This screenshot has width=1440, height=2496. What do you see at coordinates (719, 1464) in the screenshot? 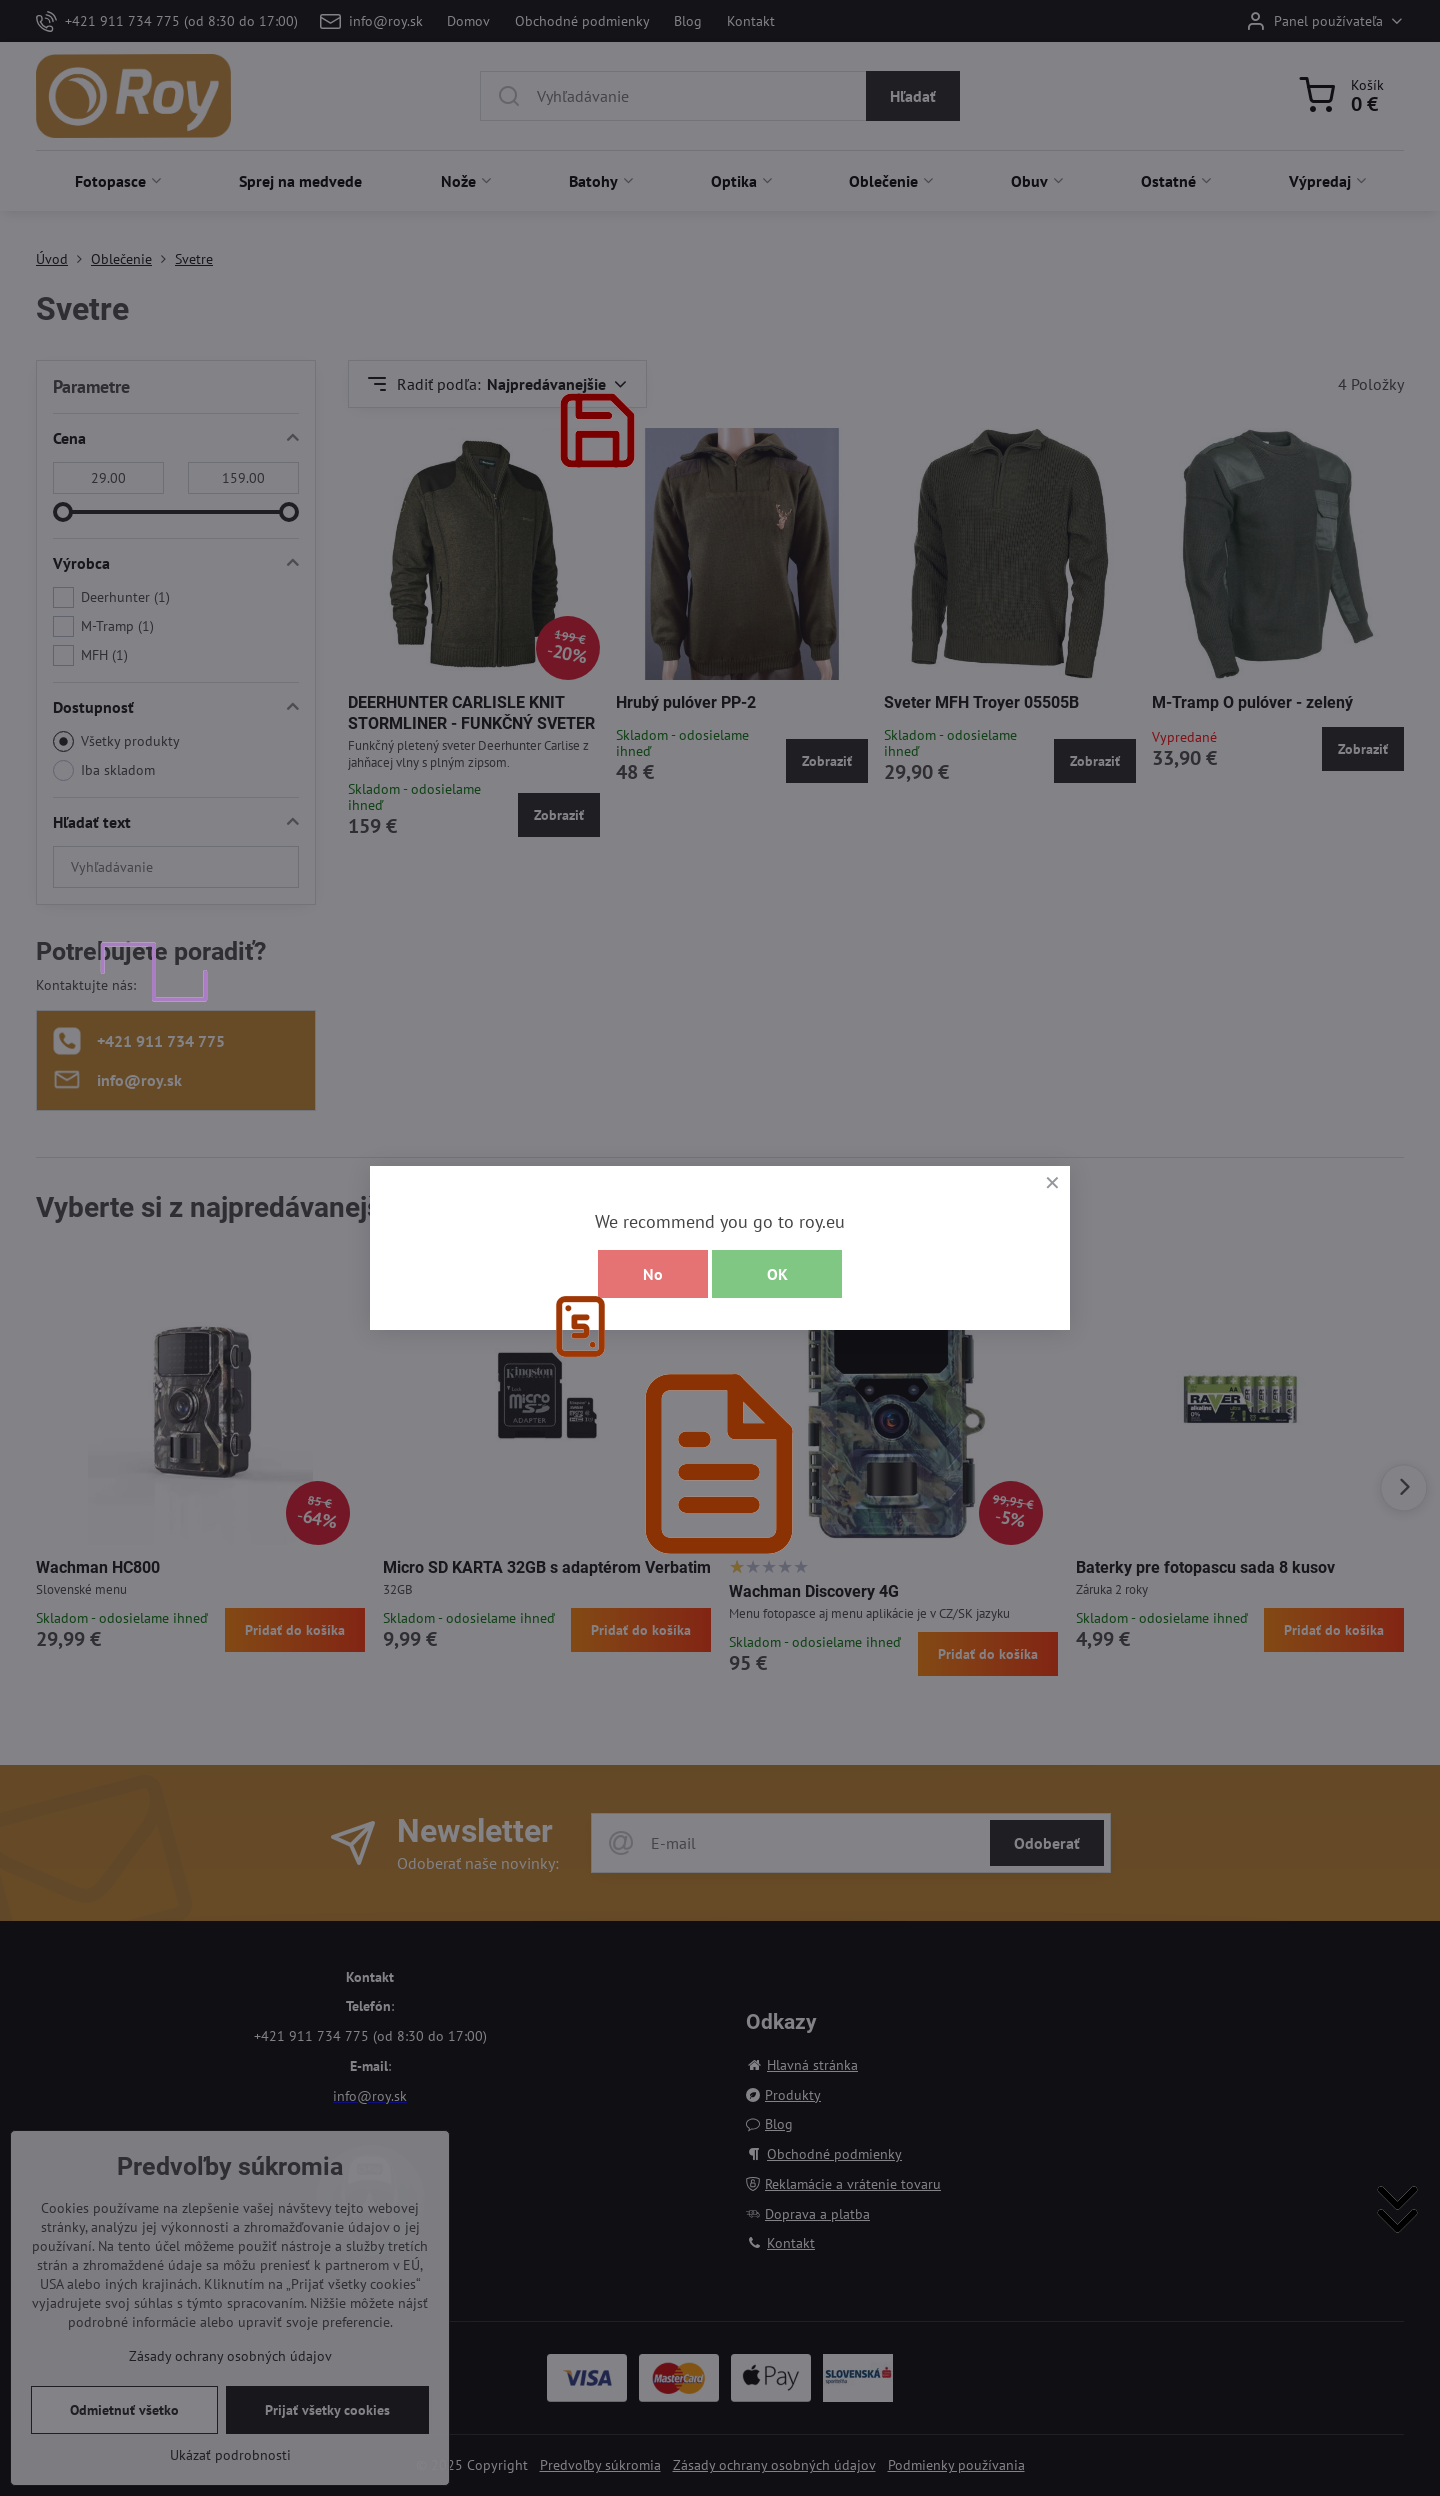
I see `view document contents` at bounding box center [719, 1464].